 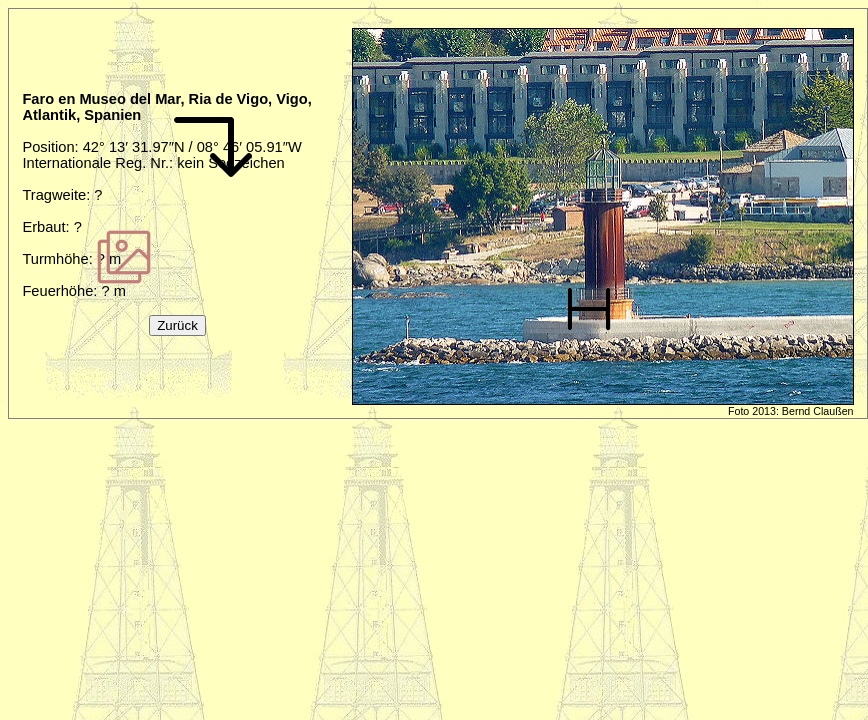 I want to click on view 3D model or object, so click(x=776, y=253).